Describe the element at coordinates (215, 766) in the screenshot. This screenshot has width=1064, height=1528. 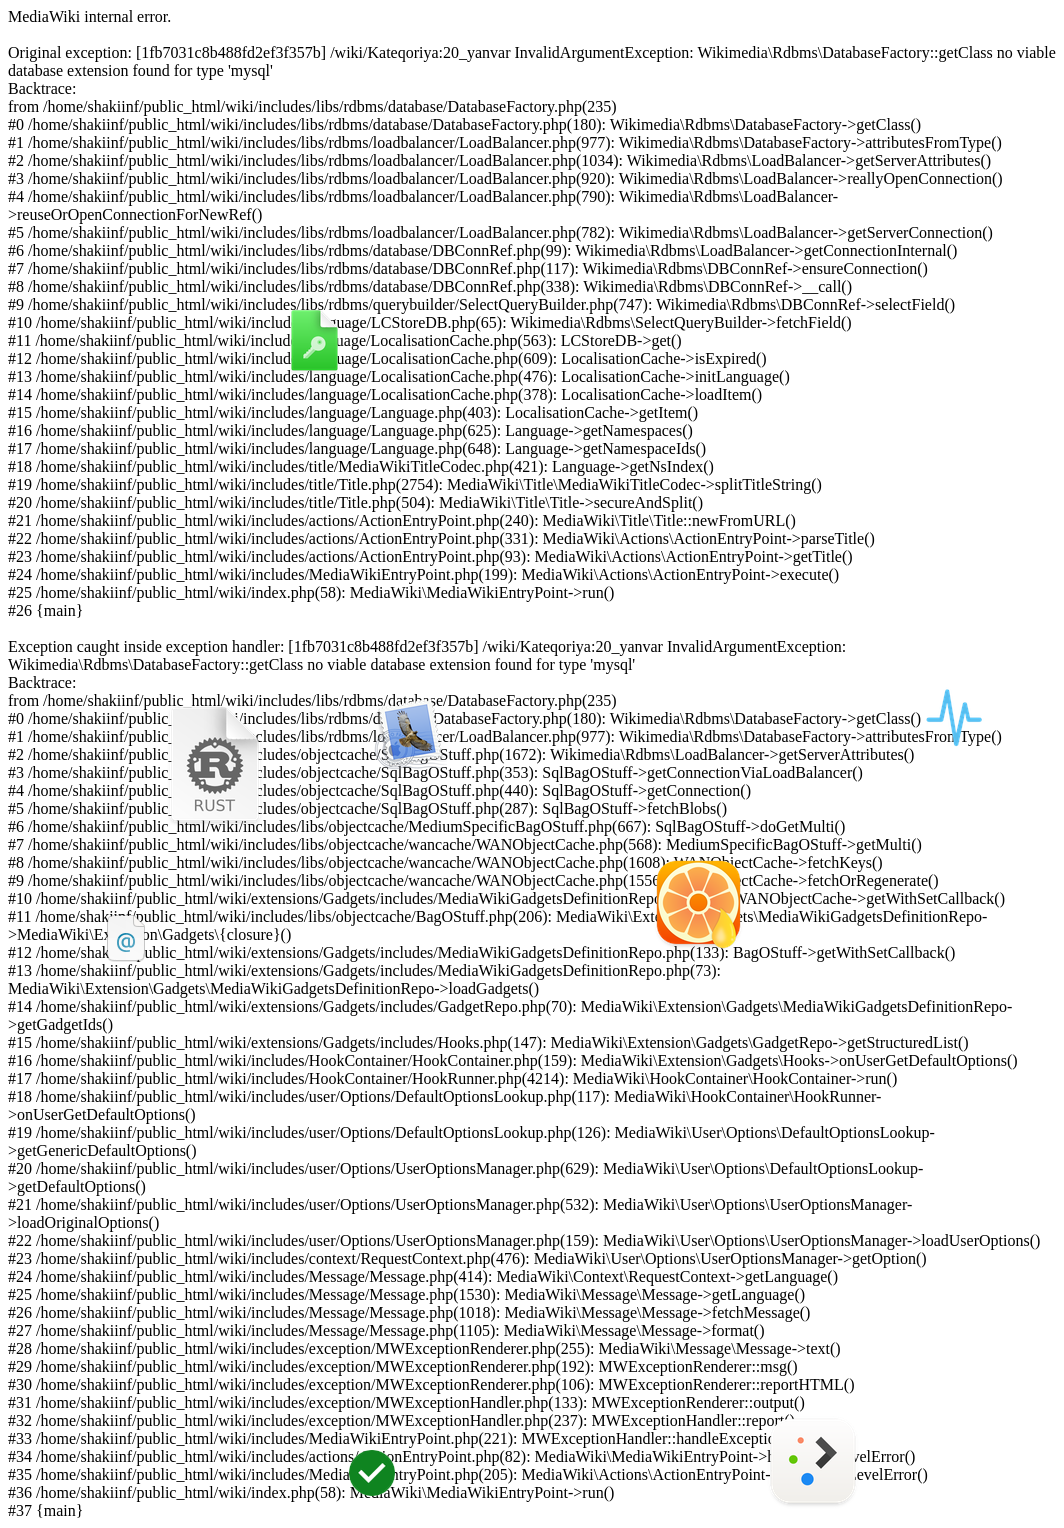
I see `a rust programming language source file` at that location.